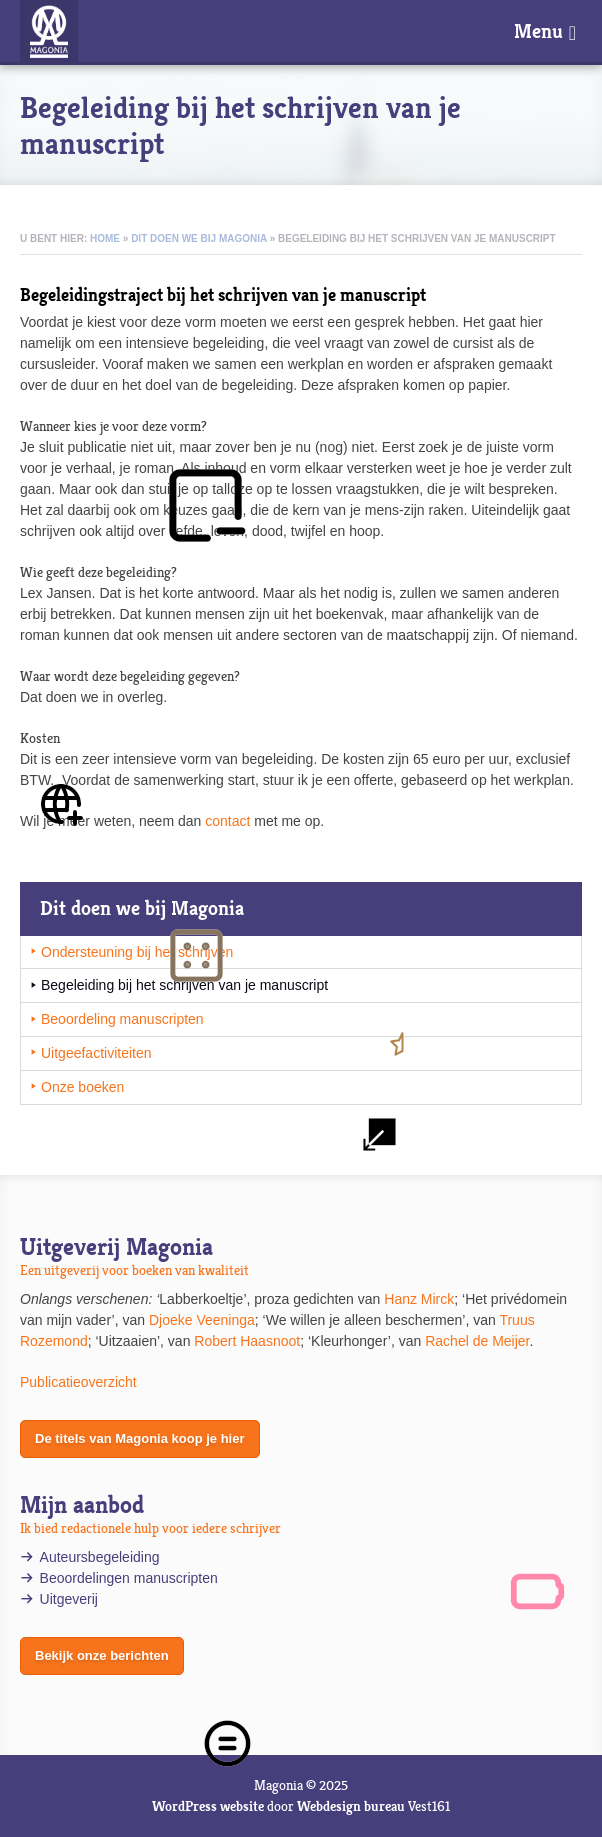 This screenshot has width=602, height=1837. What do you see at coordinates (61, 804) in the screenshot?
I see `add a new language or region` at bounding box center [61, 804].